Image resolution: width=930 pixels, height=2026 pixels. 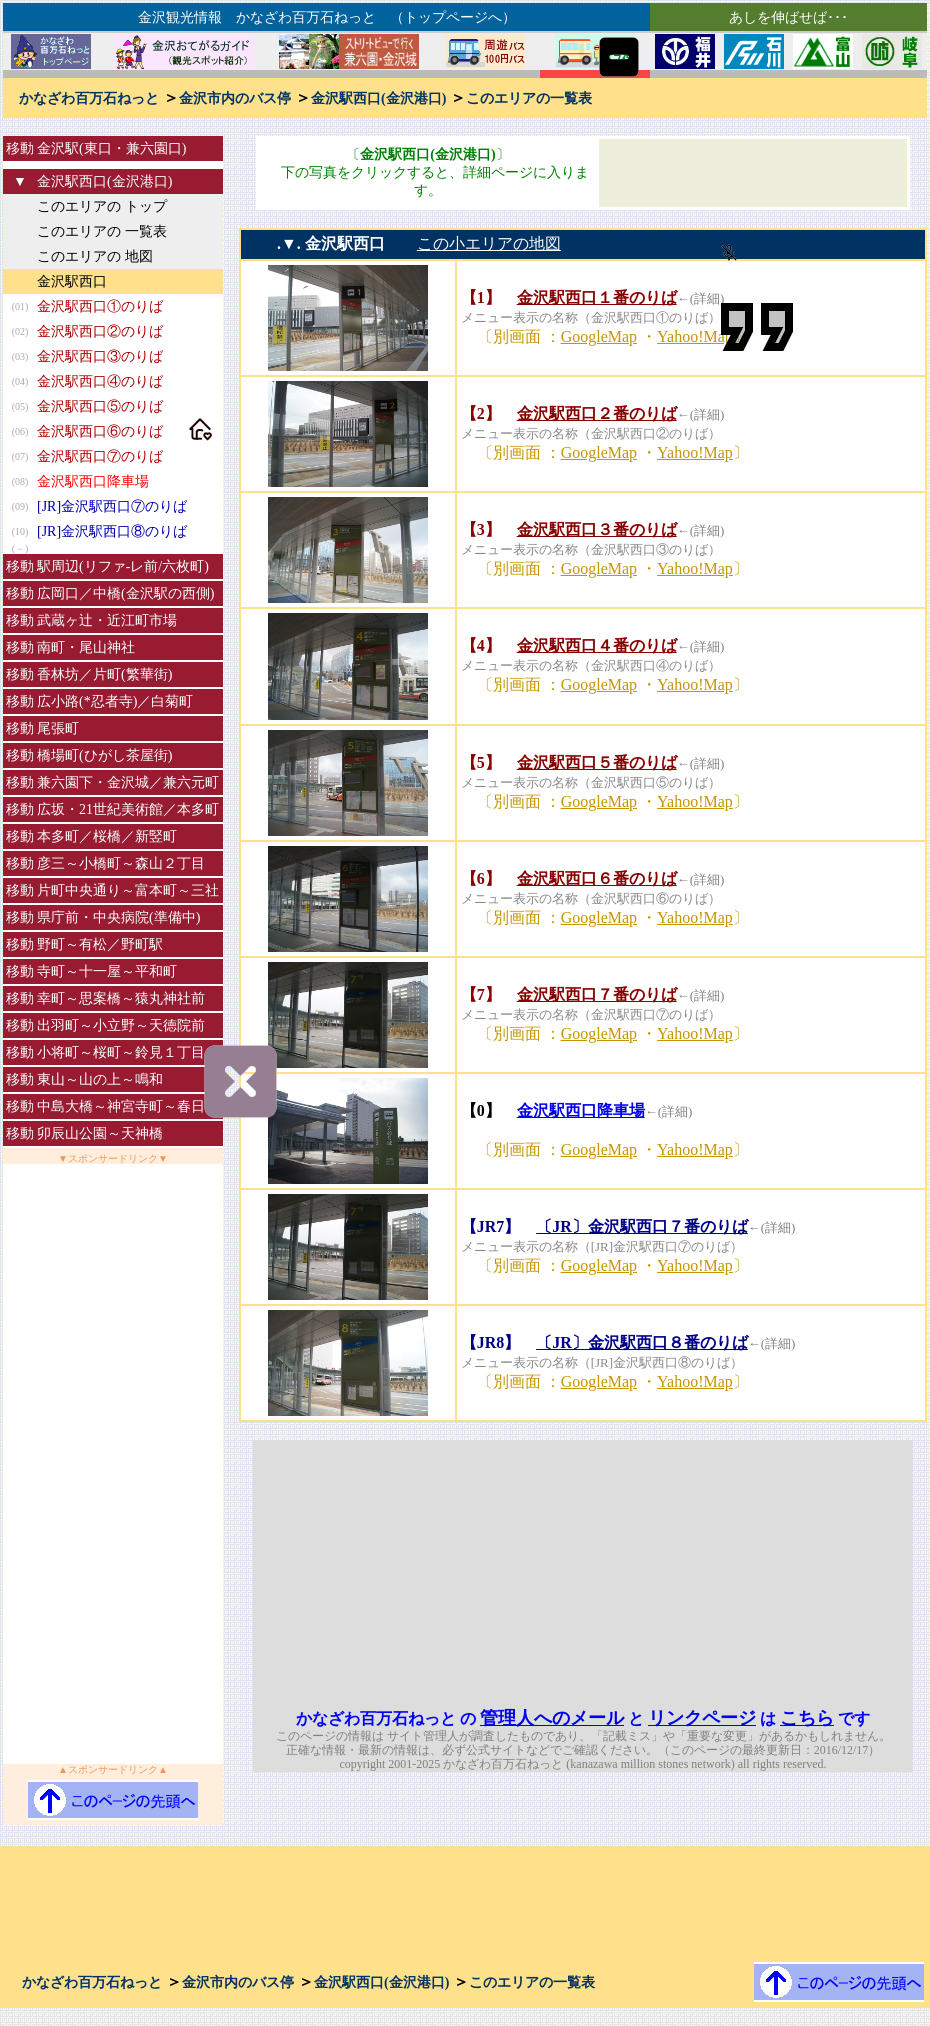 I want to click on view your favorite or saved home, so click(x=200, y=429).